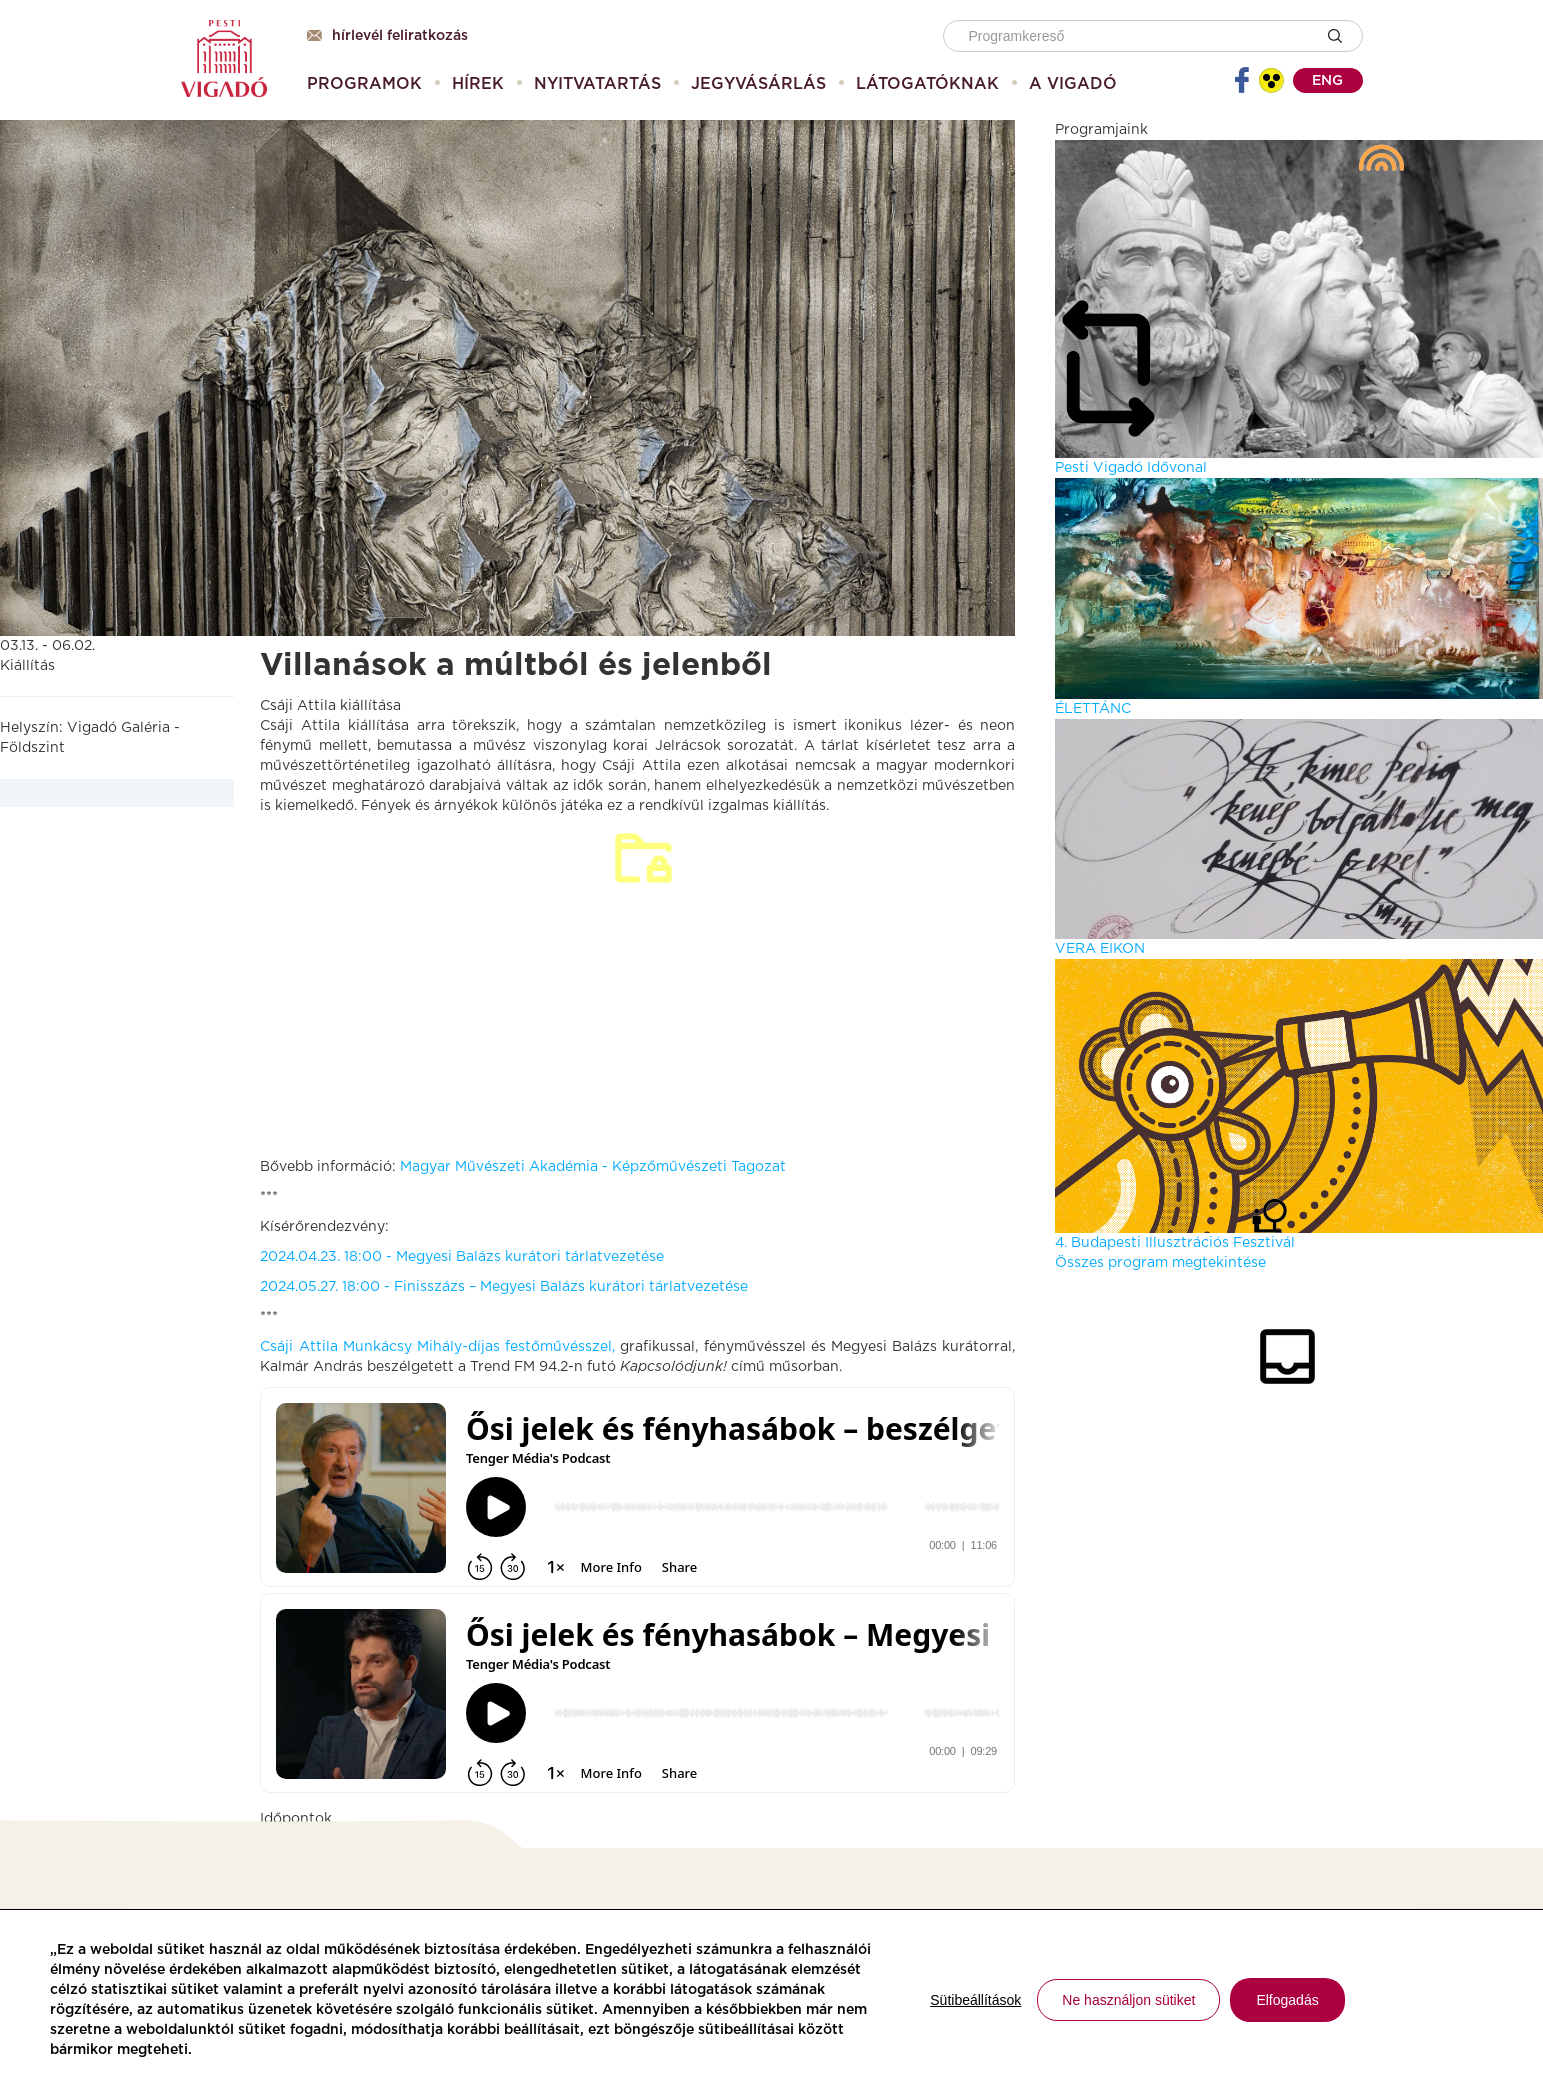 Image resolution: width=1543 pixels, height=2088 pixels. Describe the element at coordinates (1287, 1356) in the screenshot. I see `access your inbox` at that location.